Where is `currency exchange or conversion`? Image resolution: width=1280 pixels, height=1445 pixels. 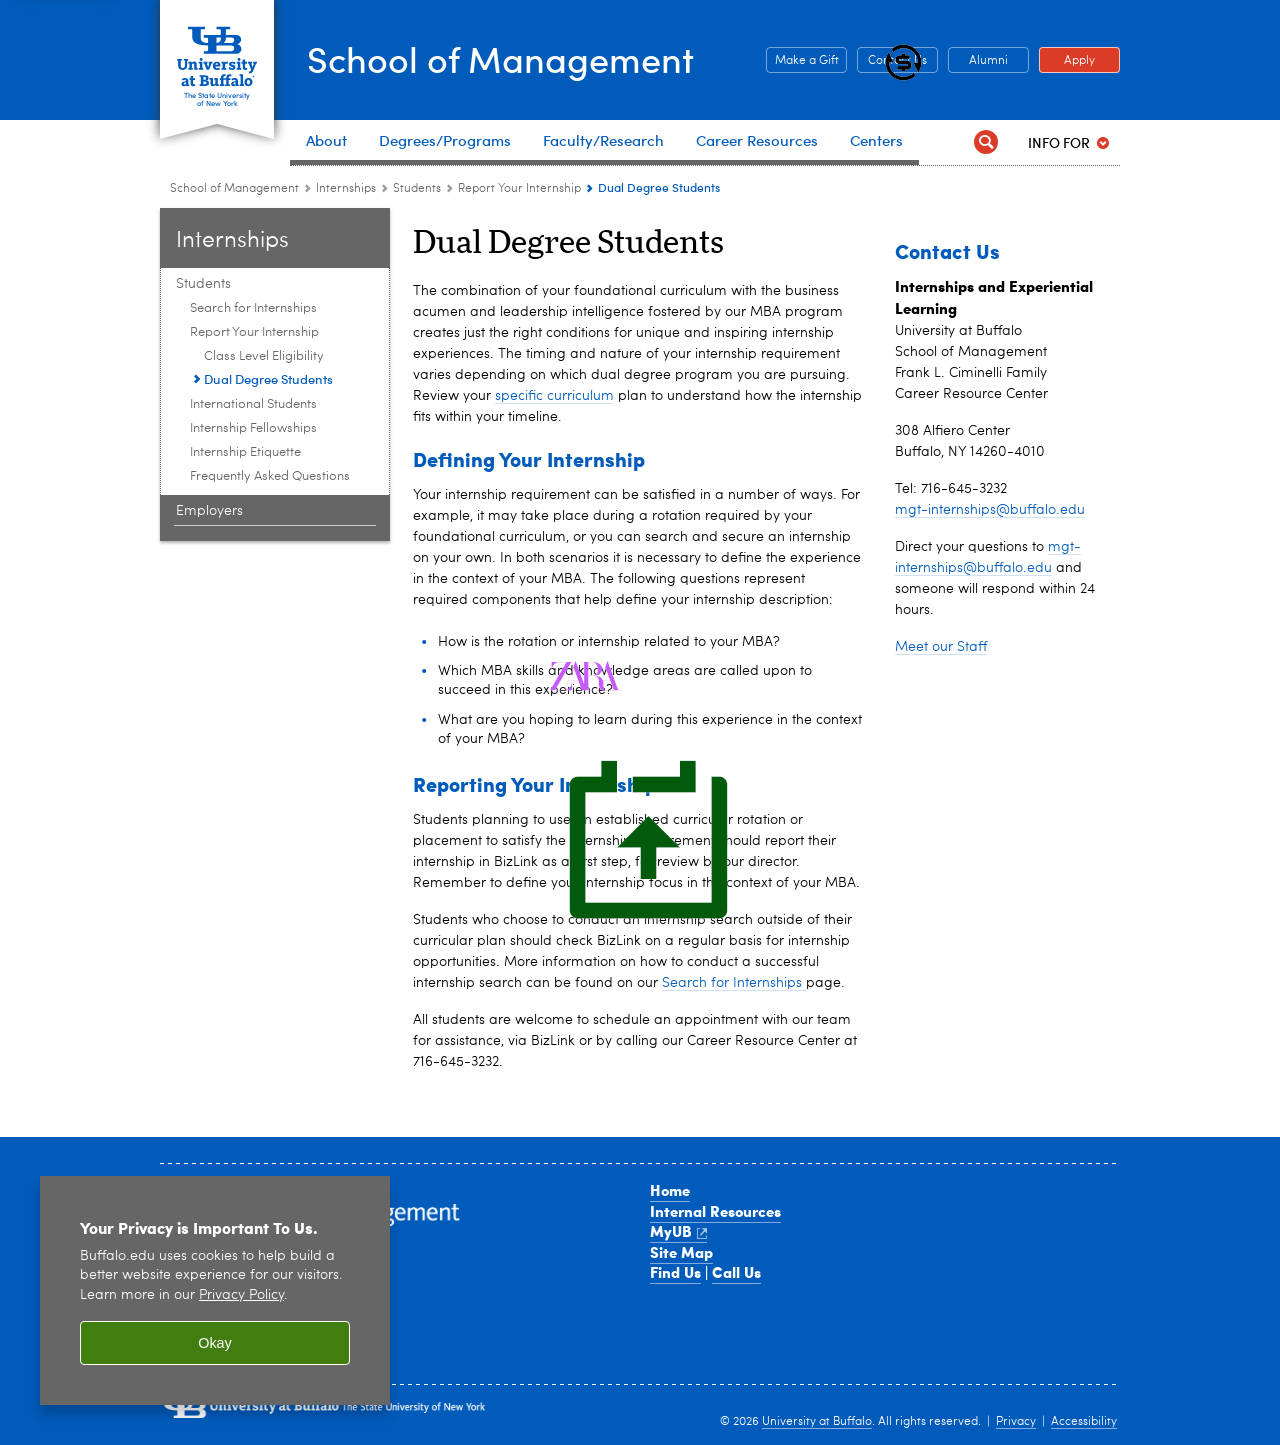
currency exchange or conversion is located at coordinates (903, 62).